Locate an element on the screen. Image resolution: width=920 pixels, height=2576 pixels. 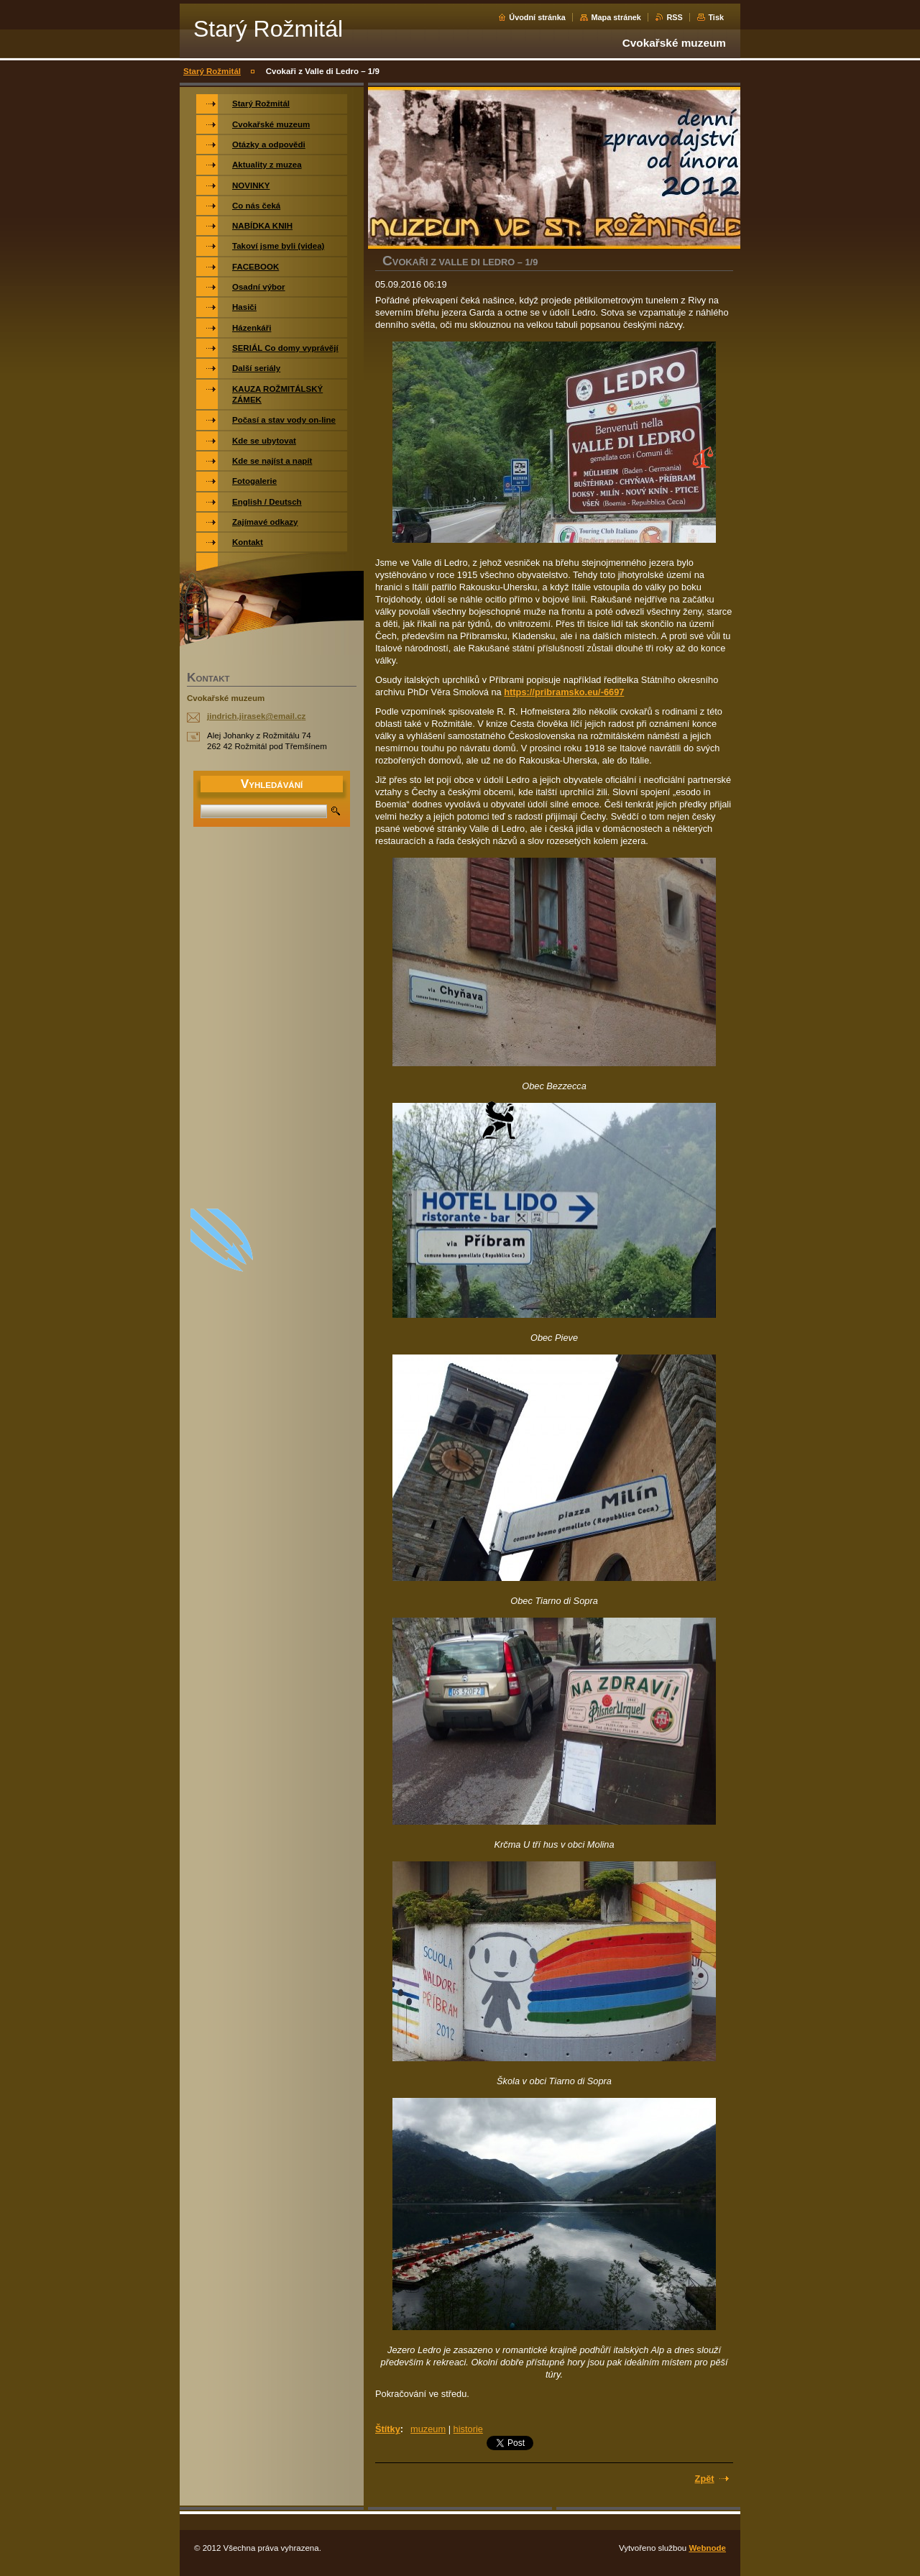
indicates unfair or biased judgment is located at coordinates (703, 457).